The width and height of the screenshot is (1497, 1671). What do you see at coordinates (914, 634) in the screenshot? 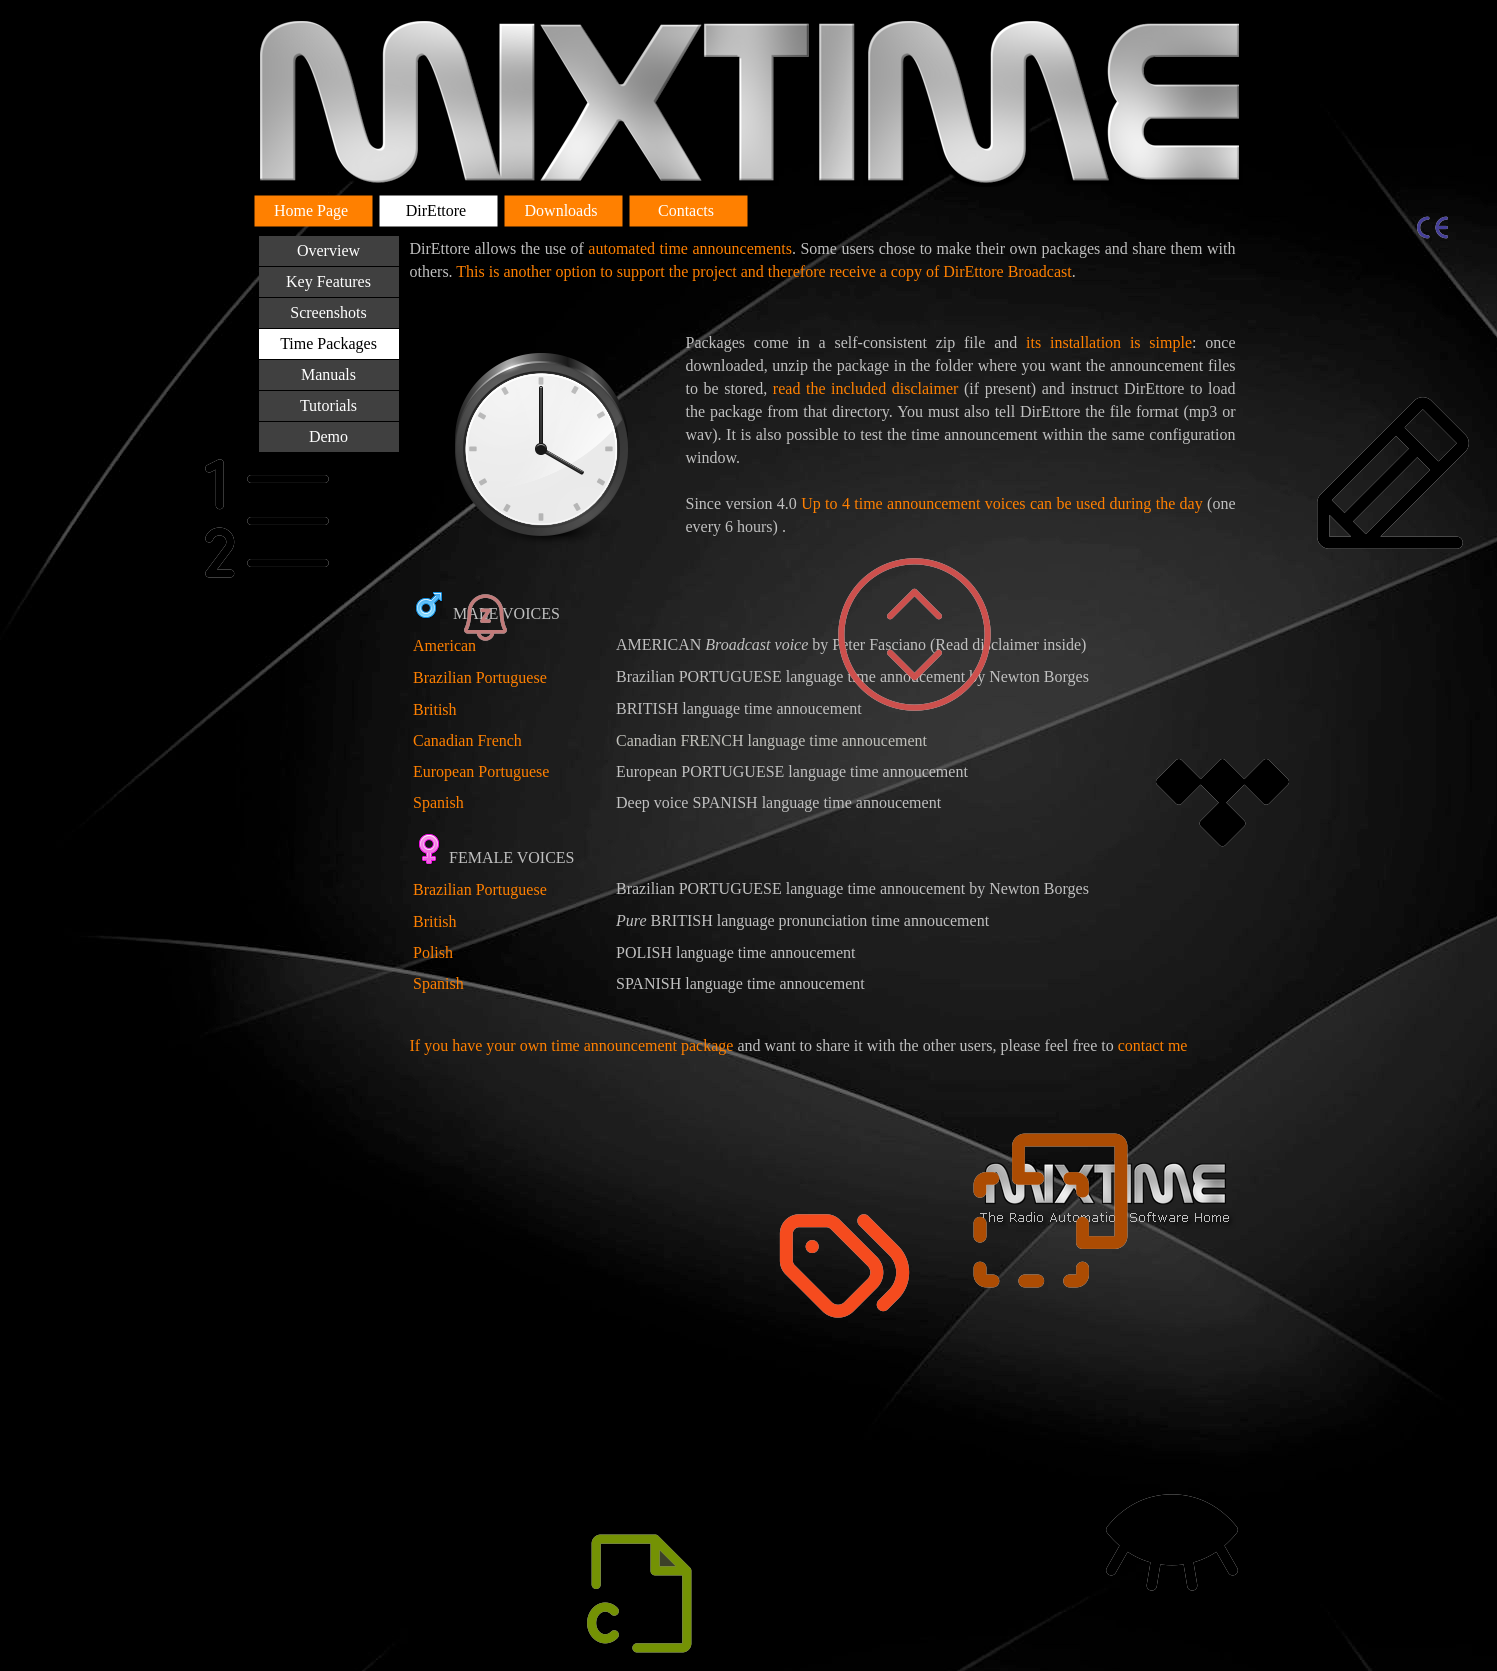
I see `expand or collapse content` at bounding box center [914, 634].